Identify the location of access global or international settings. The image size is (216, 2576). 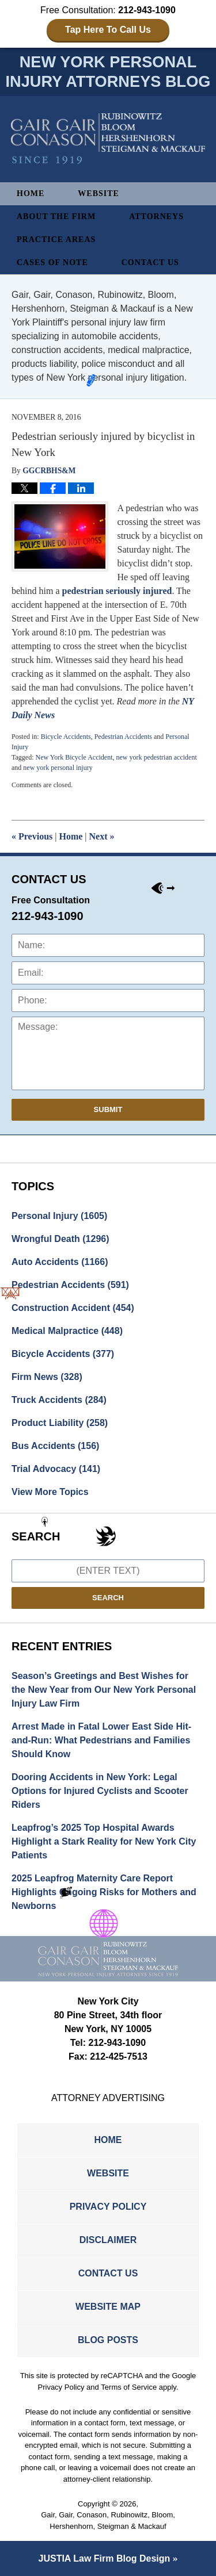
(104, 1923).